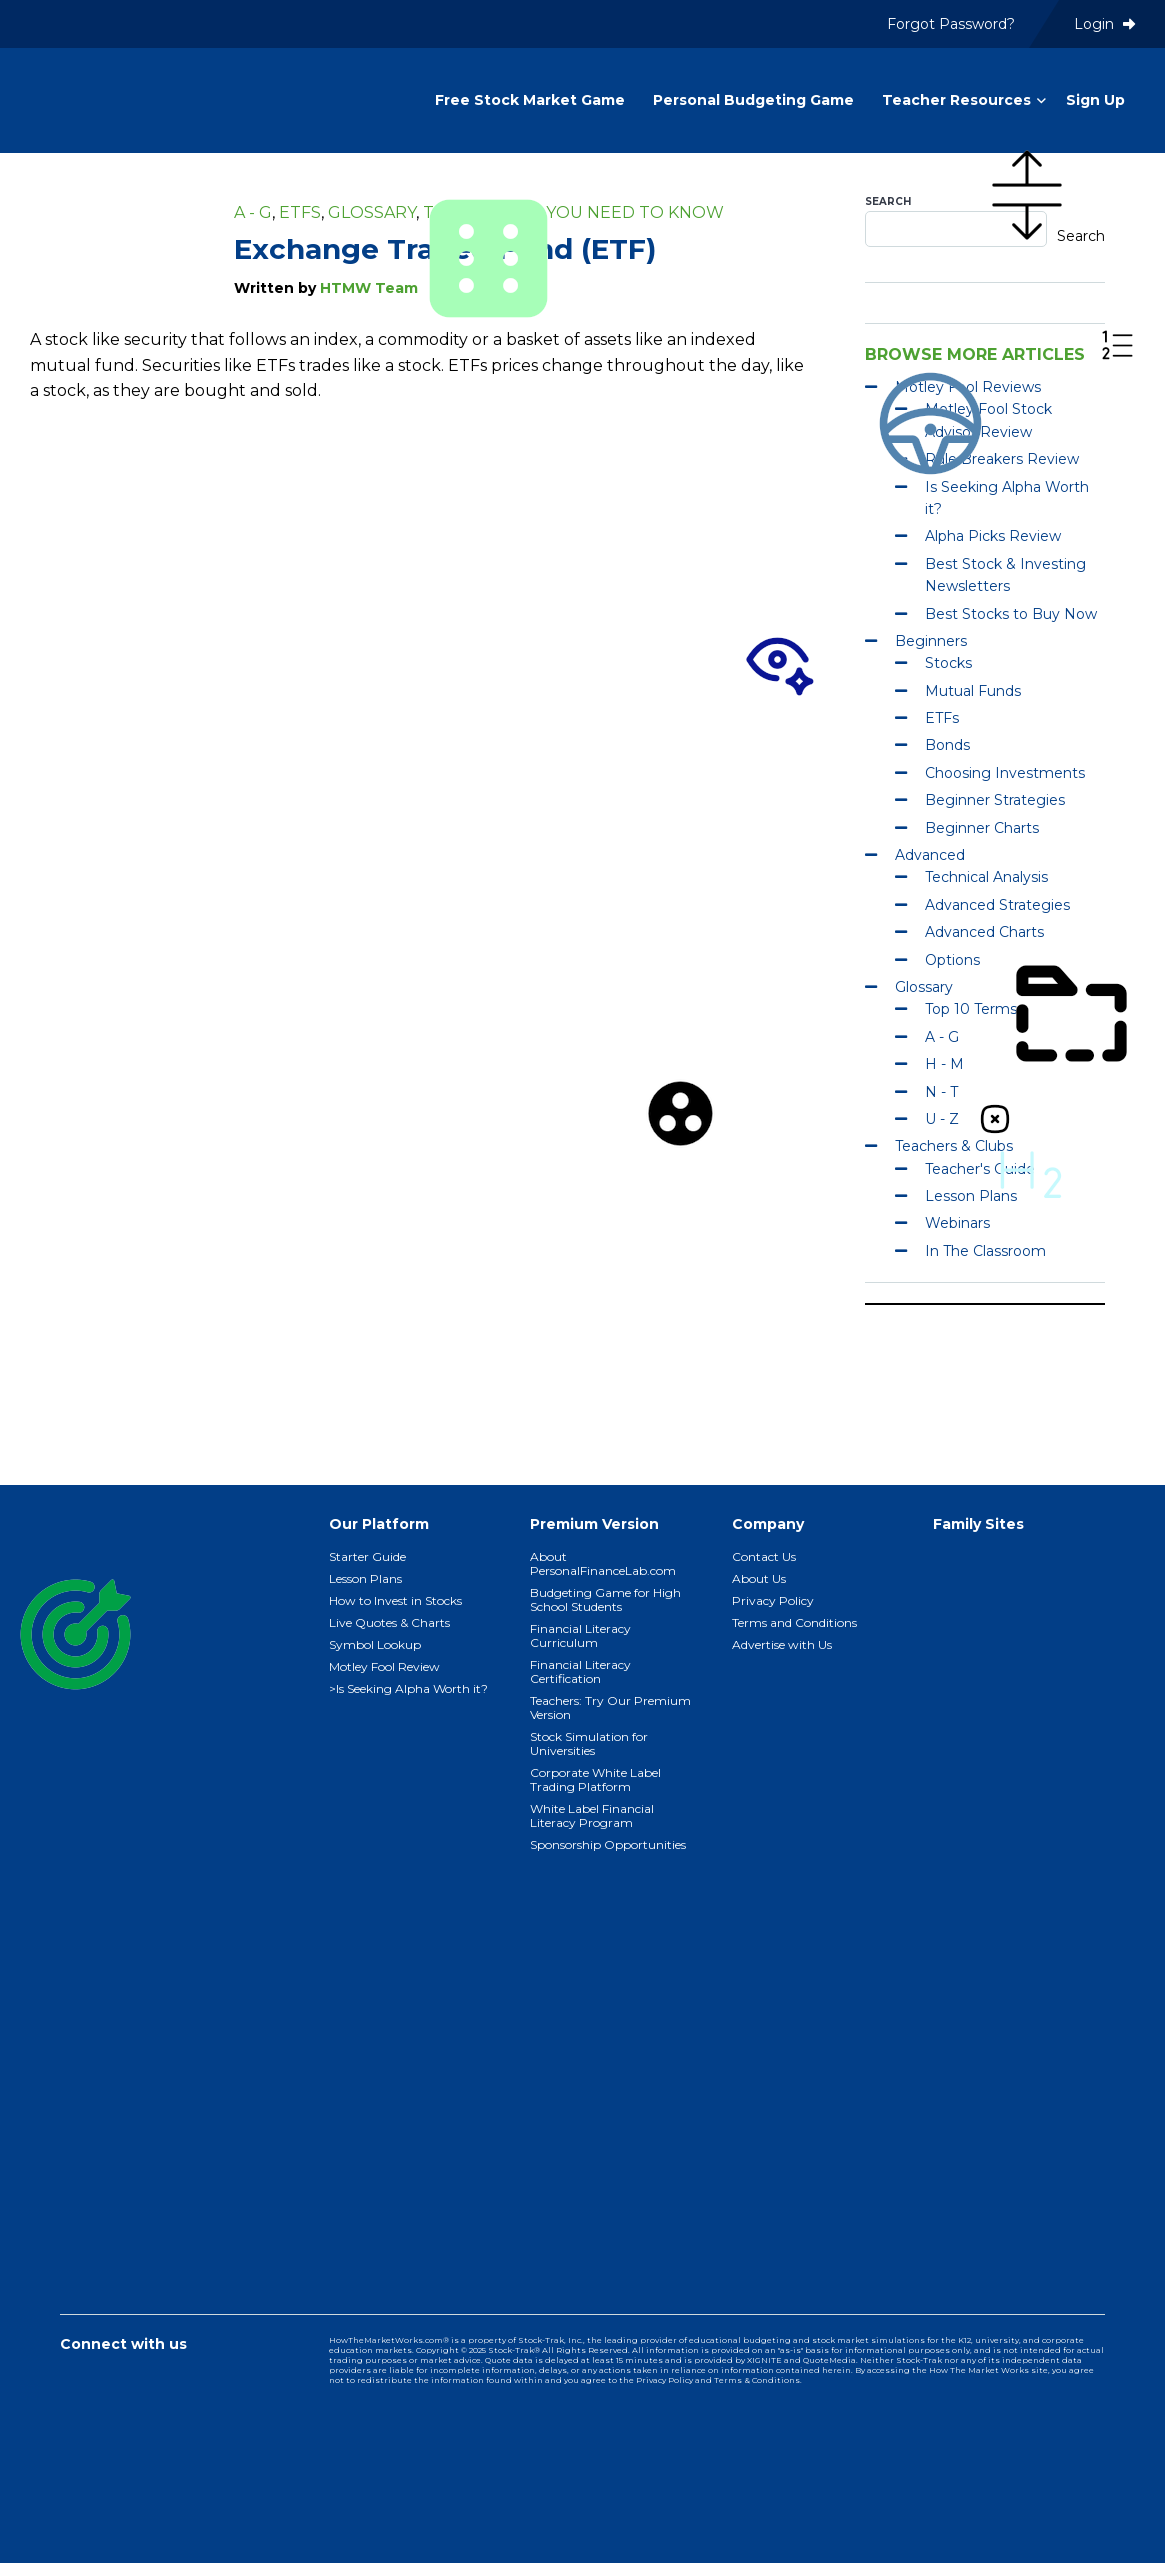 This screenshot has height=2563, width=1165. Describe the element at coordinates (1117, 345) in the screenshot. I see `create a numbered list` at that location.